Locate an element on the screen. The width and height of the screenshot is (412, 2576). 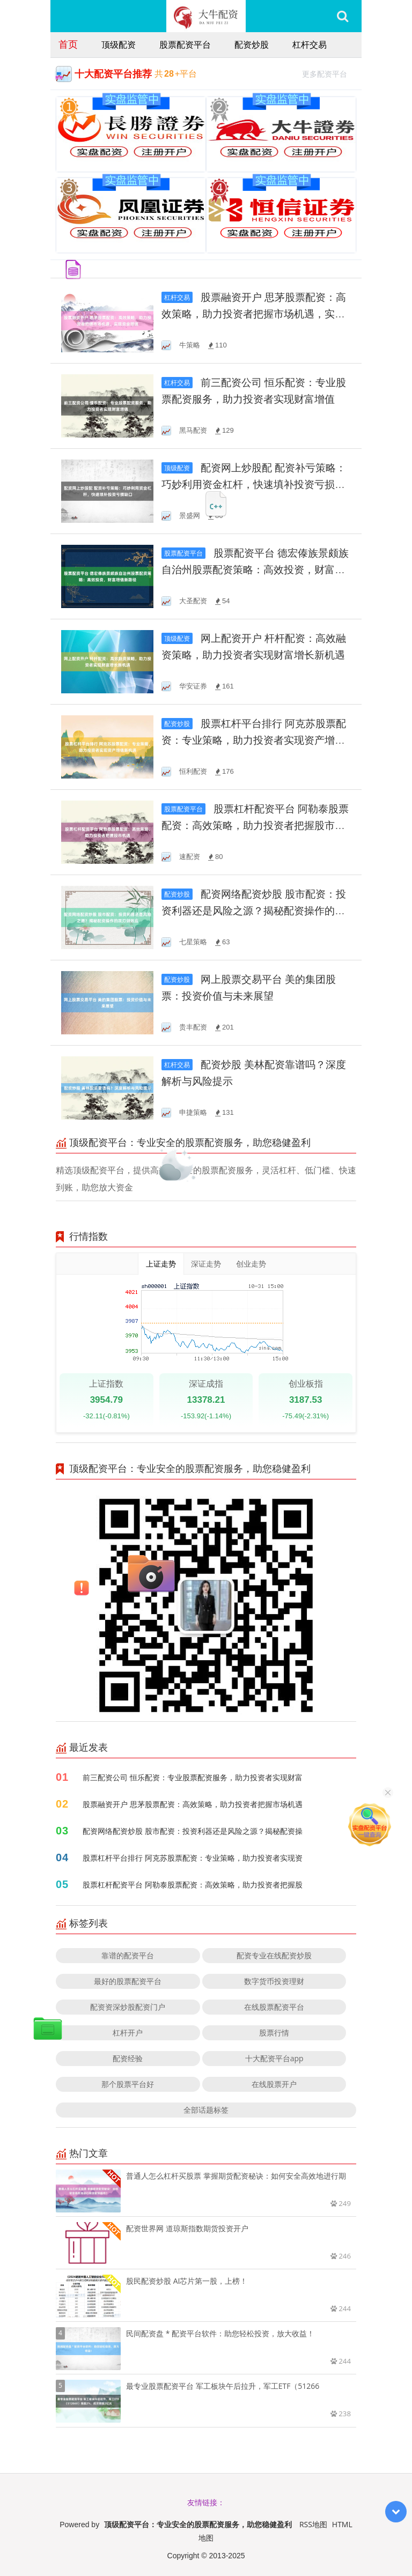
a C++ source code file is located at coordinates (216, 504).